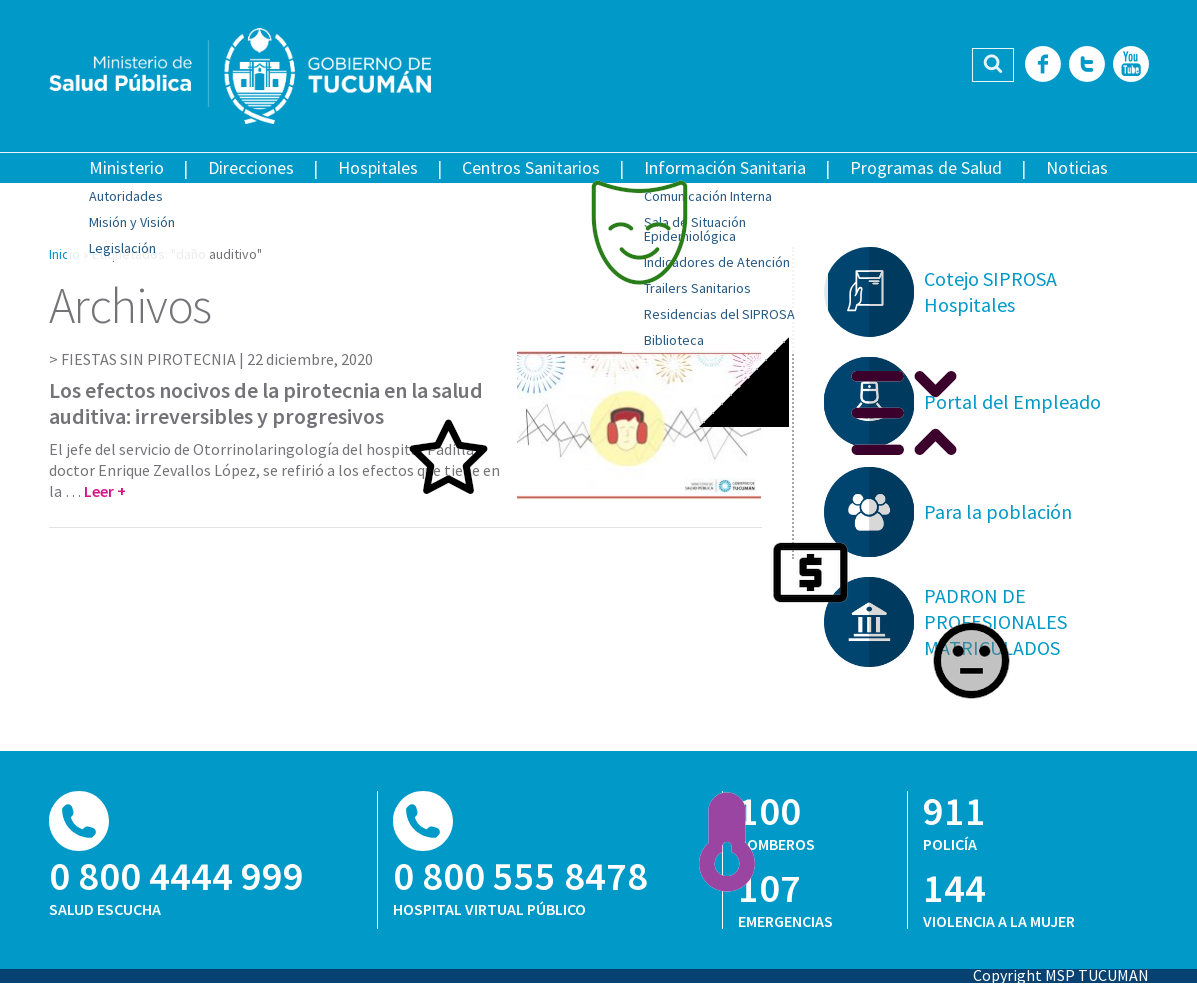 Image resolution: width=1197 pixels, height=985 pixels. I want to click on indicates full cellular signal strength, so click(744, 382).